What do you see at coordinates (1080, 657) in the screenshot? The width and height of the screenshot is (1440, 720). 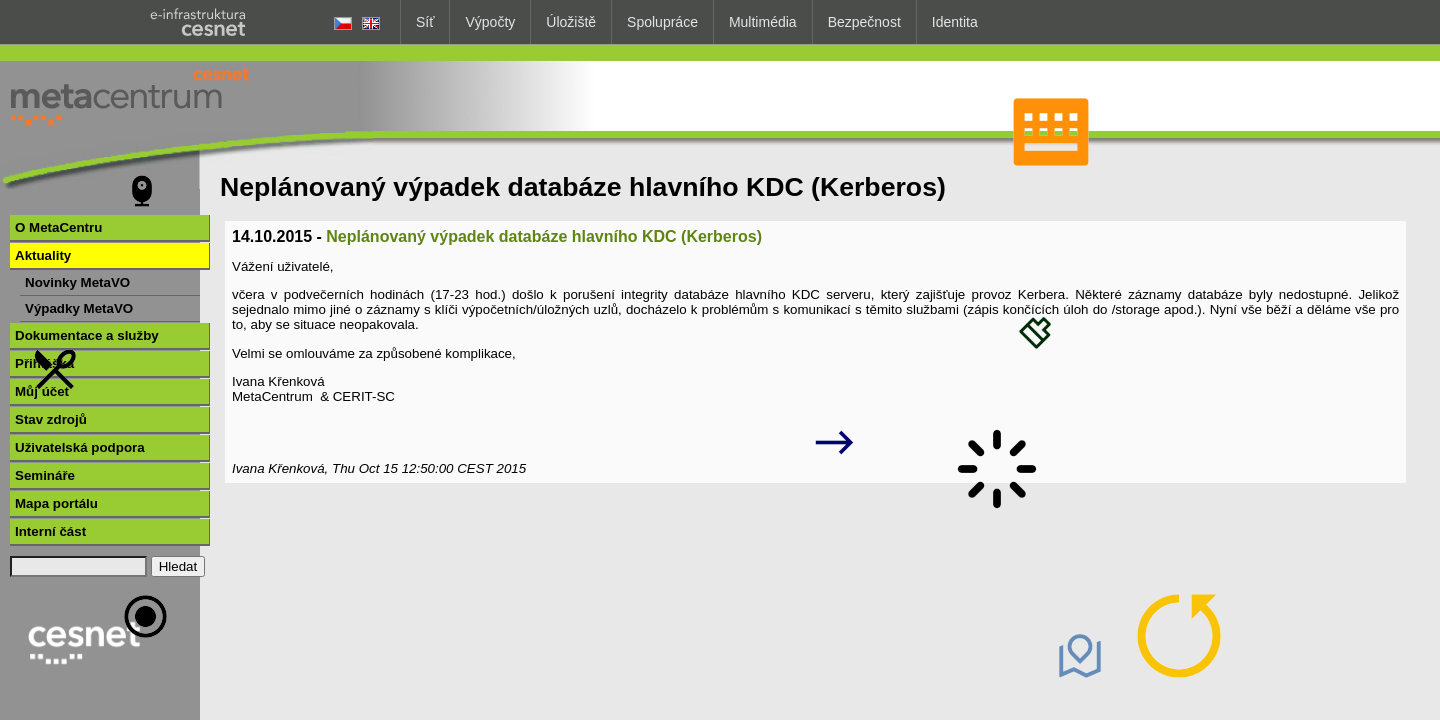 I see `view map directions or navigation` at bounding box center [1080, 657].